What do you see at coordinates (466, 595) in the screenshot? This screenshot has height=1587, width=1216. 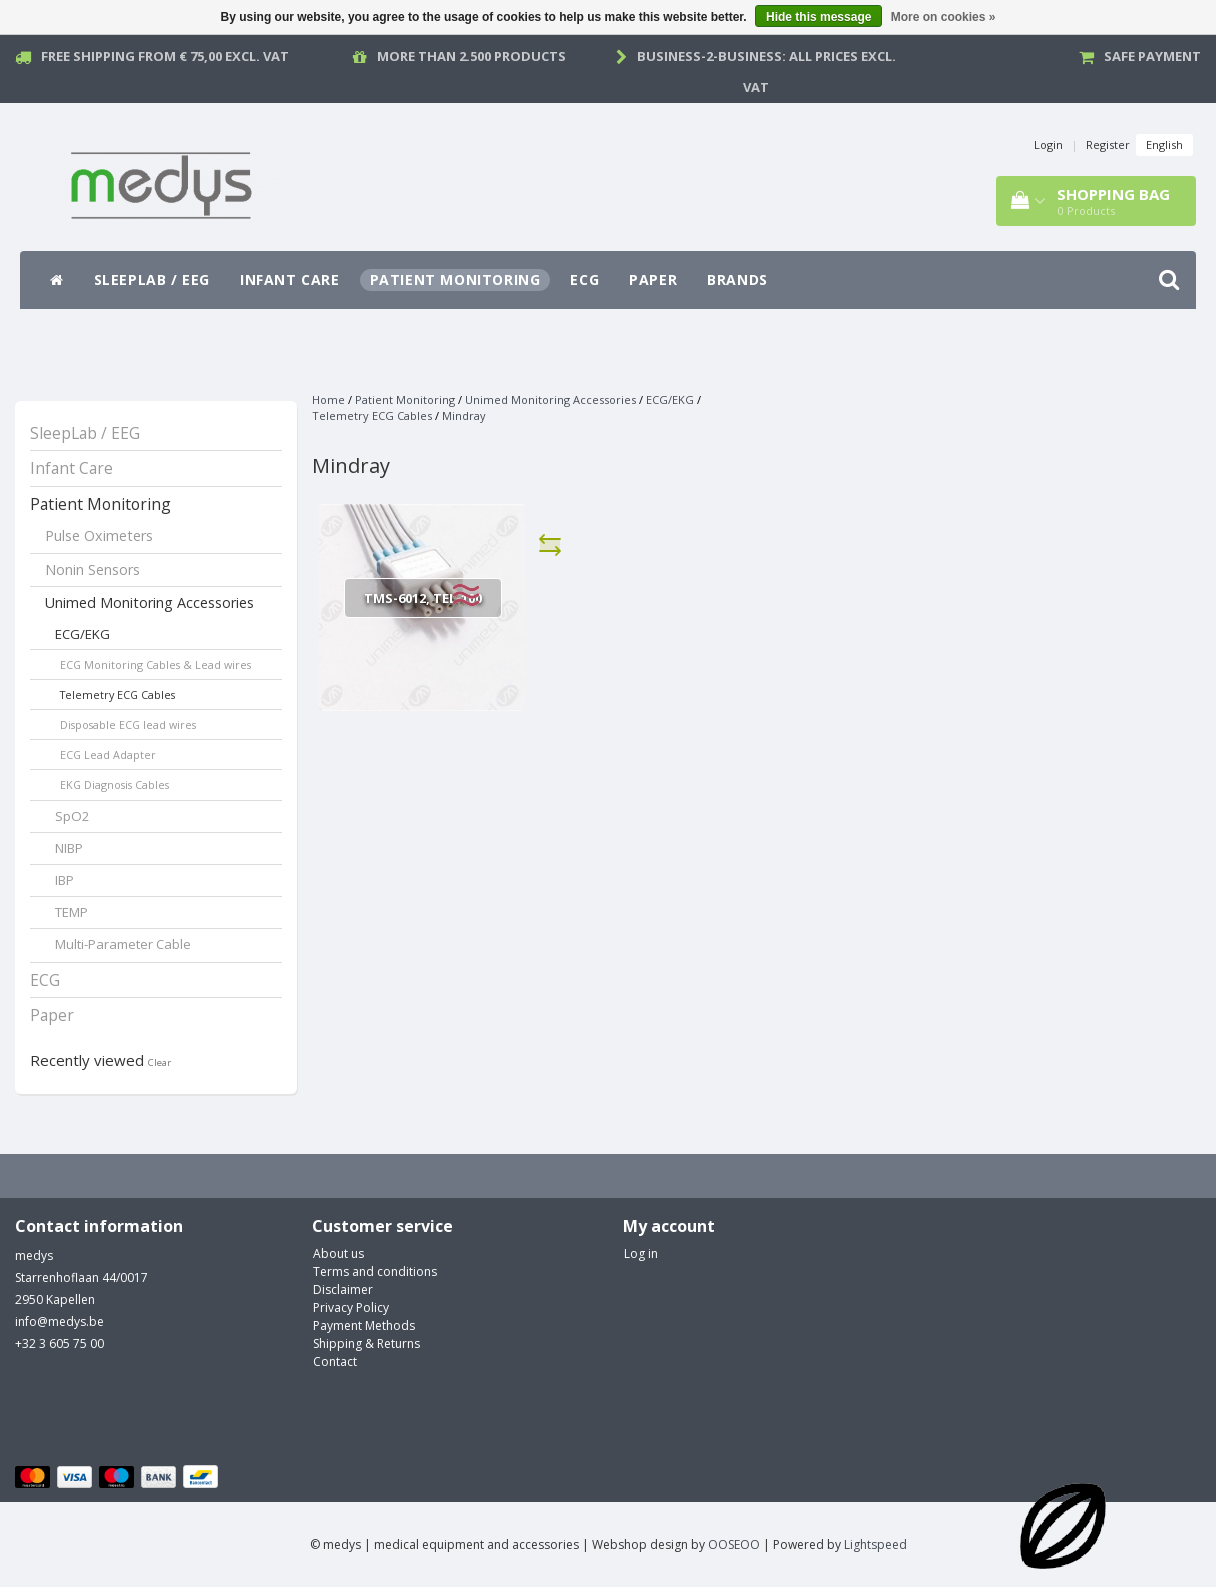 I see `indicates water or aquatic features` at bounding box center [466, 595].